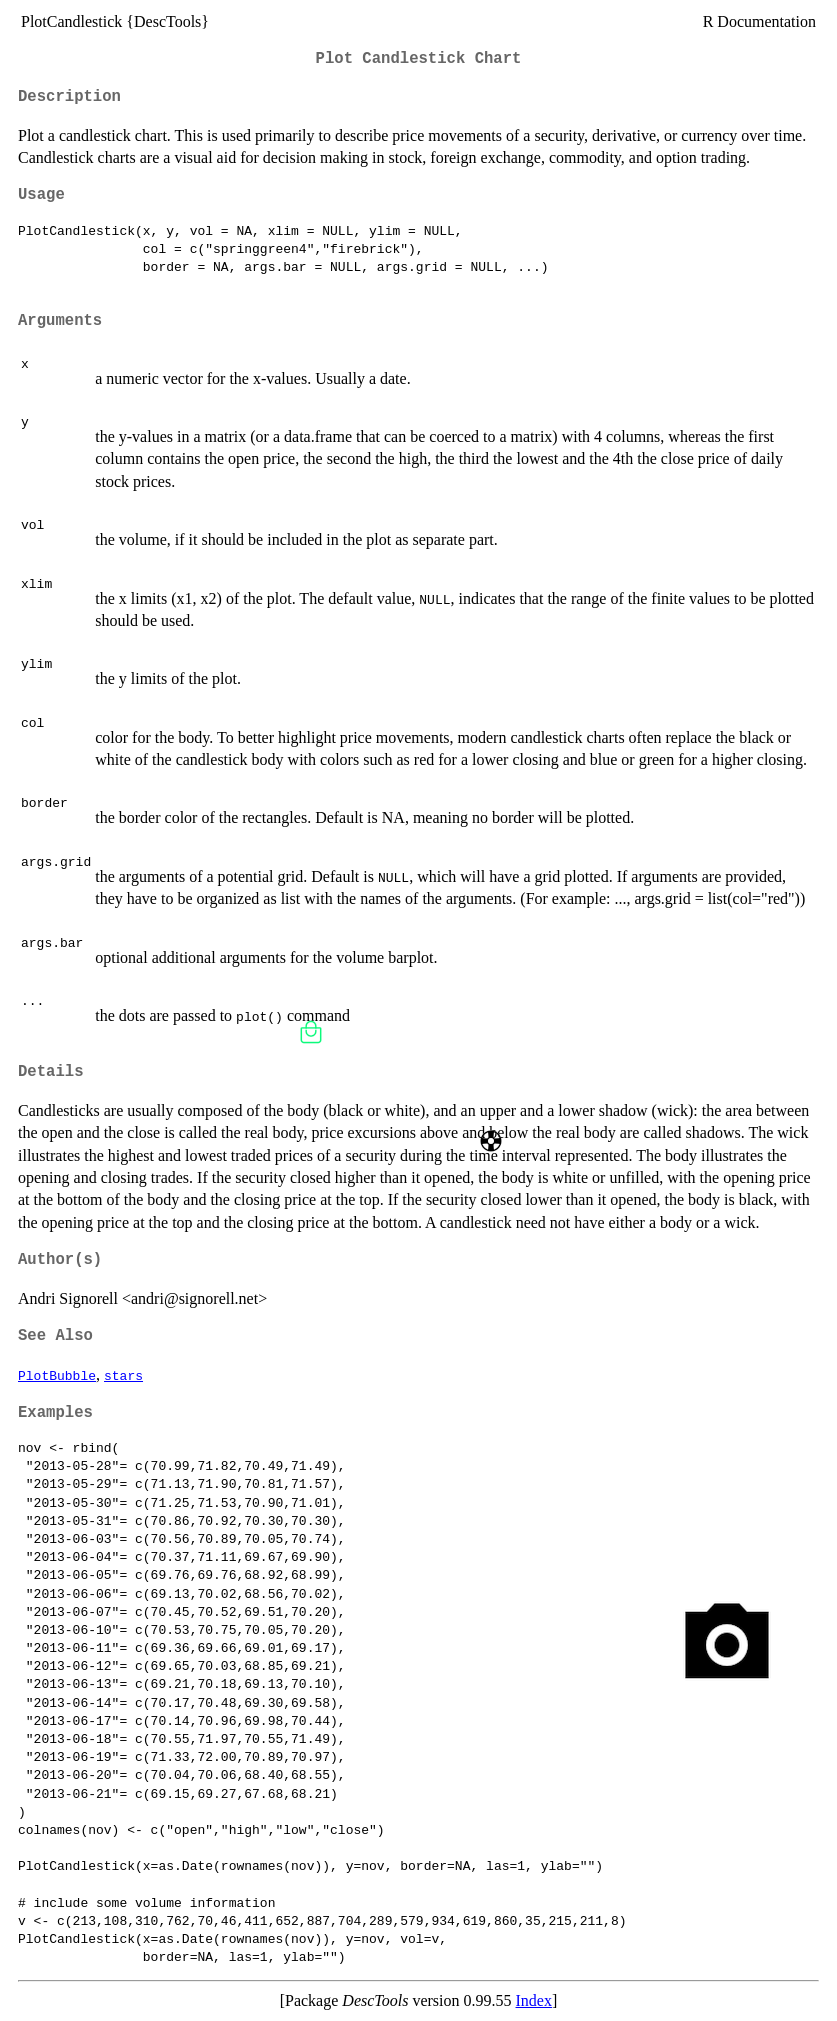 The image size is (837, 2021). I want to click on access help or support center, so click(491, 1141).